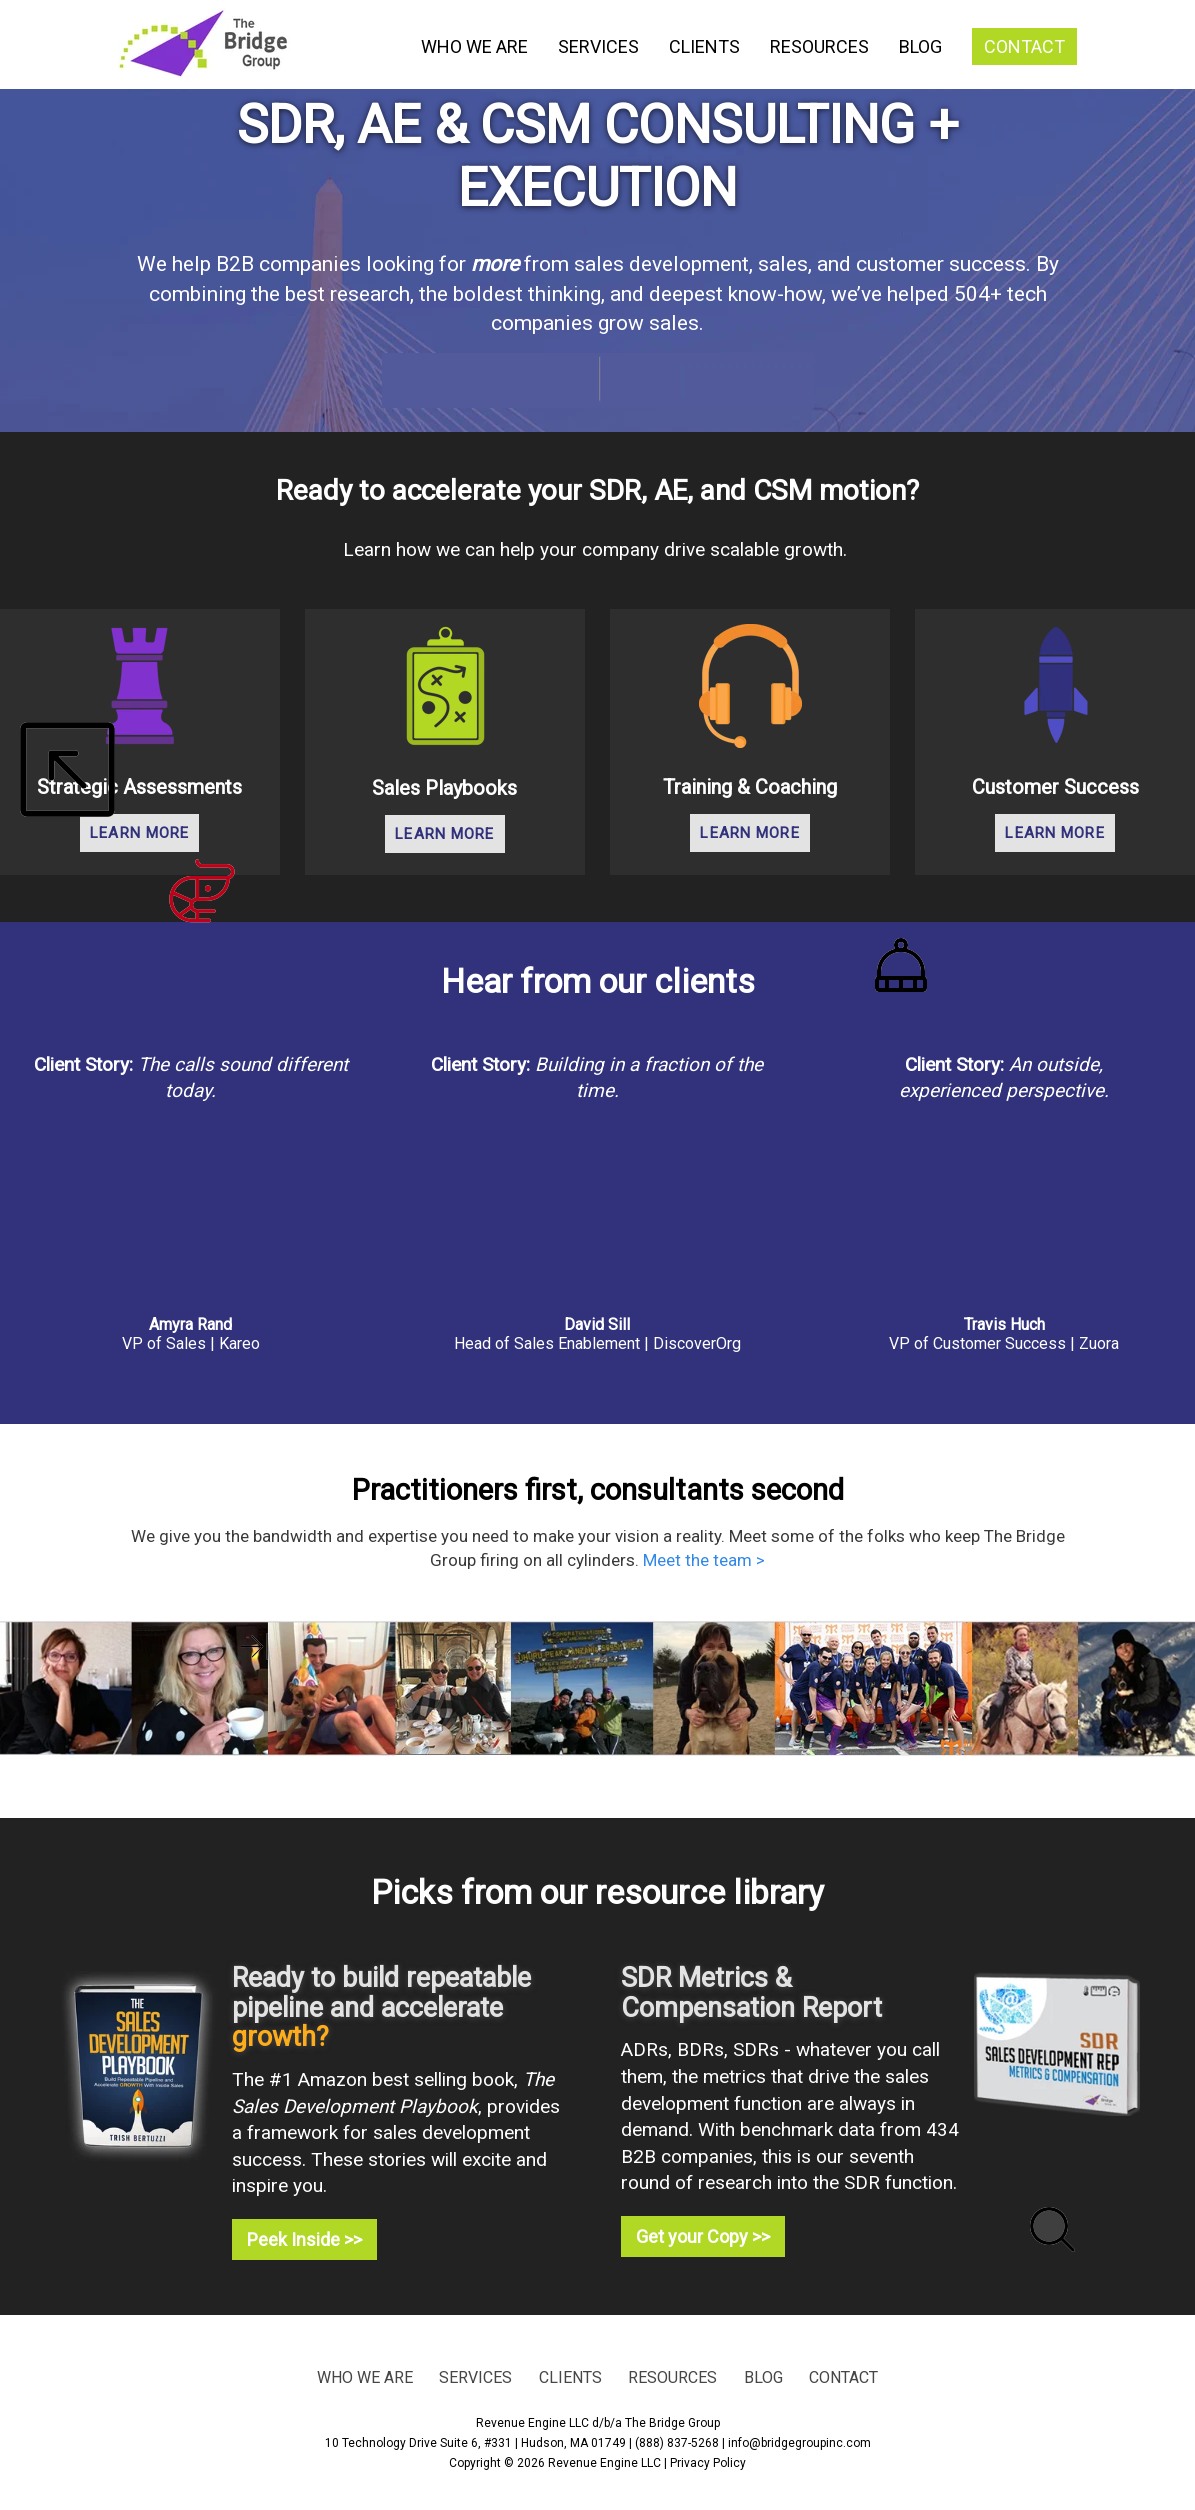 The width and height of the screenshot is (1195, 2510). I want to click on select winter or cold weather category, so click(901, 968).